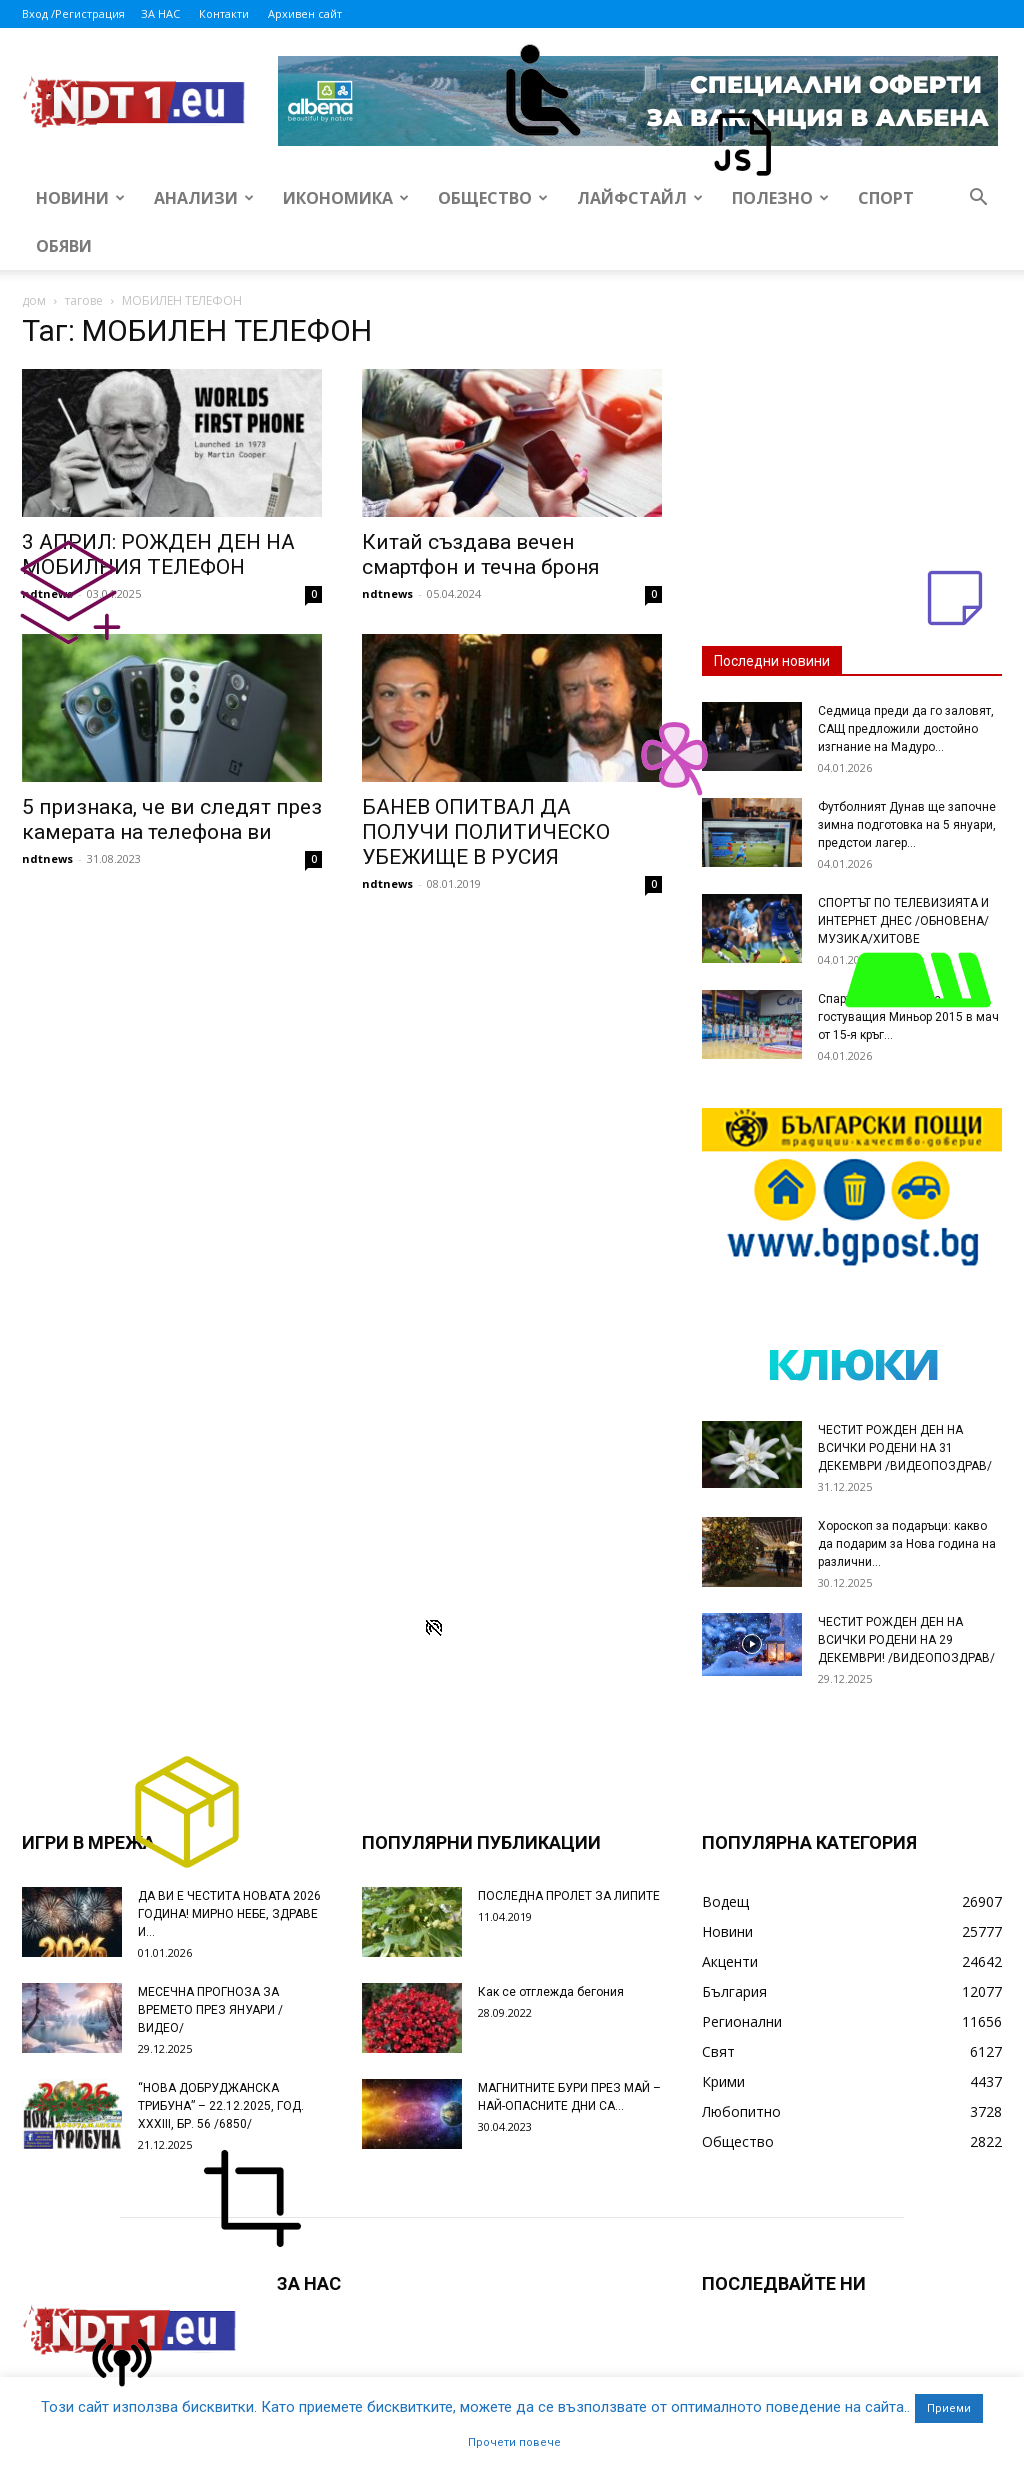  I want to click on javascript file, so click(744, 144).